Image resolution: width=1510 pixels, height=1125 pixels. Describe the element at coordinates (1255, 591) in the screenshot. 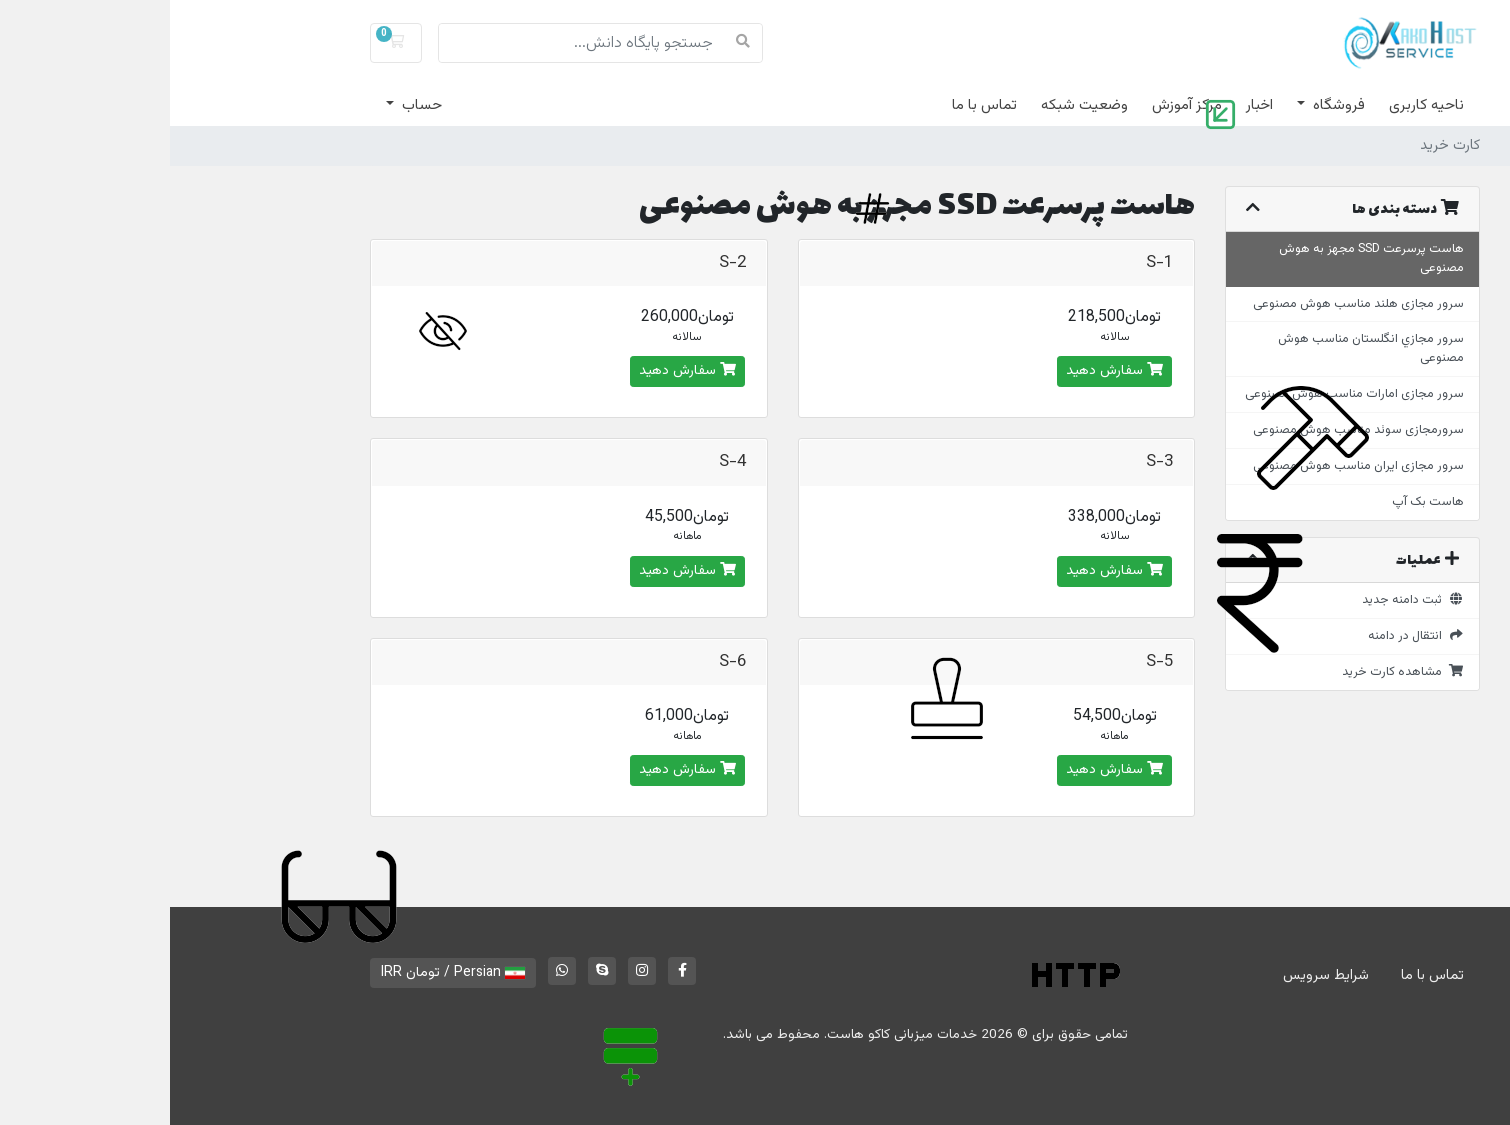

I see `view prices in Indian rupees` at that location.